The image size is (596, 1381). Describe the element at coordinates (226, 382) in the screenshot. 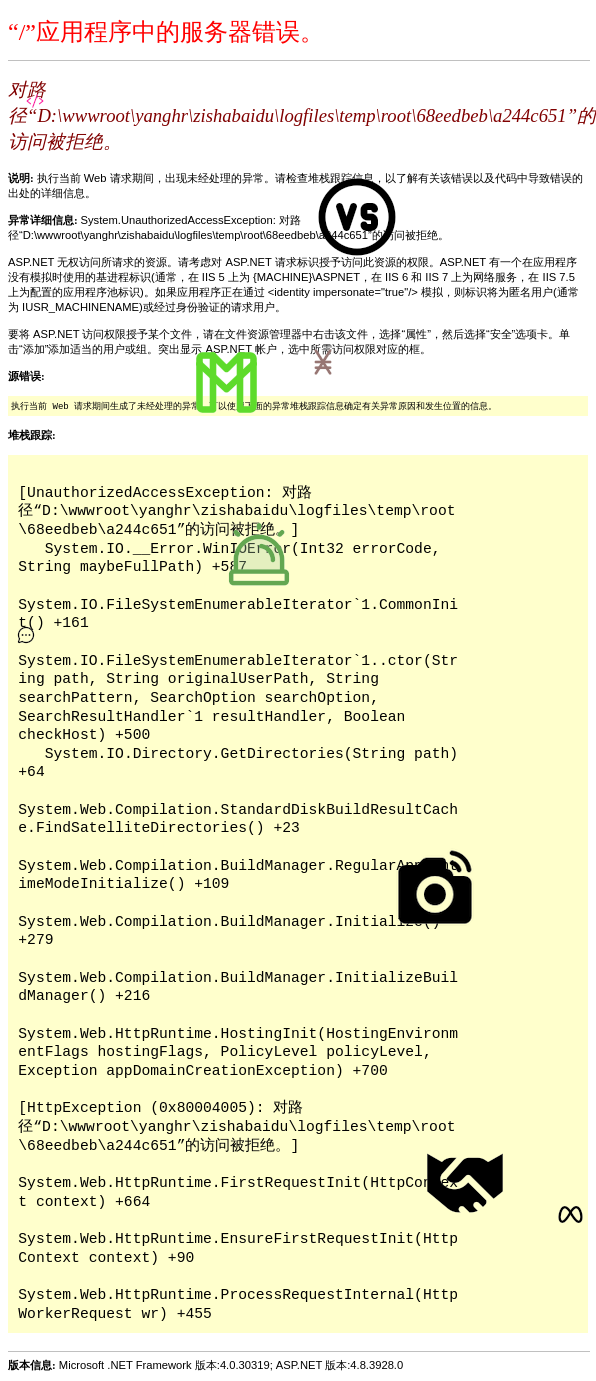

I see `open Gmail app` at that location.